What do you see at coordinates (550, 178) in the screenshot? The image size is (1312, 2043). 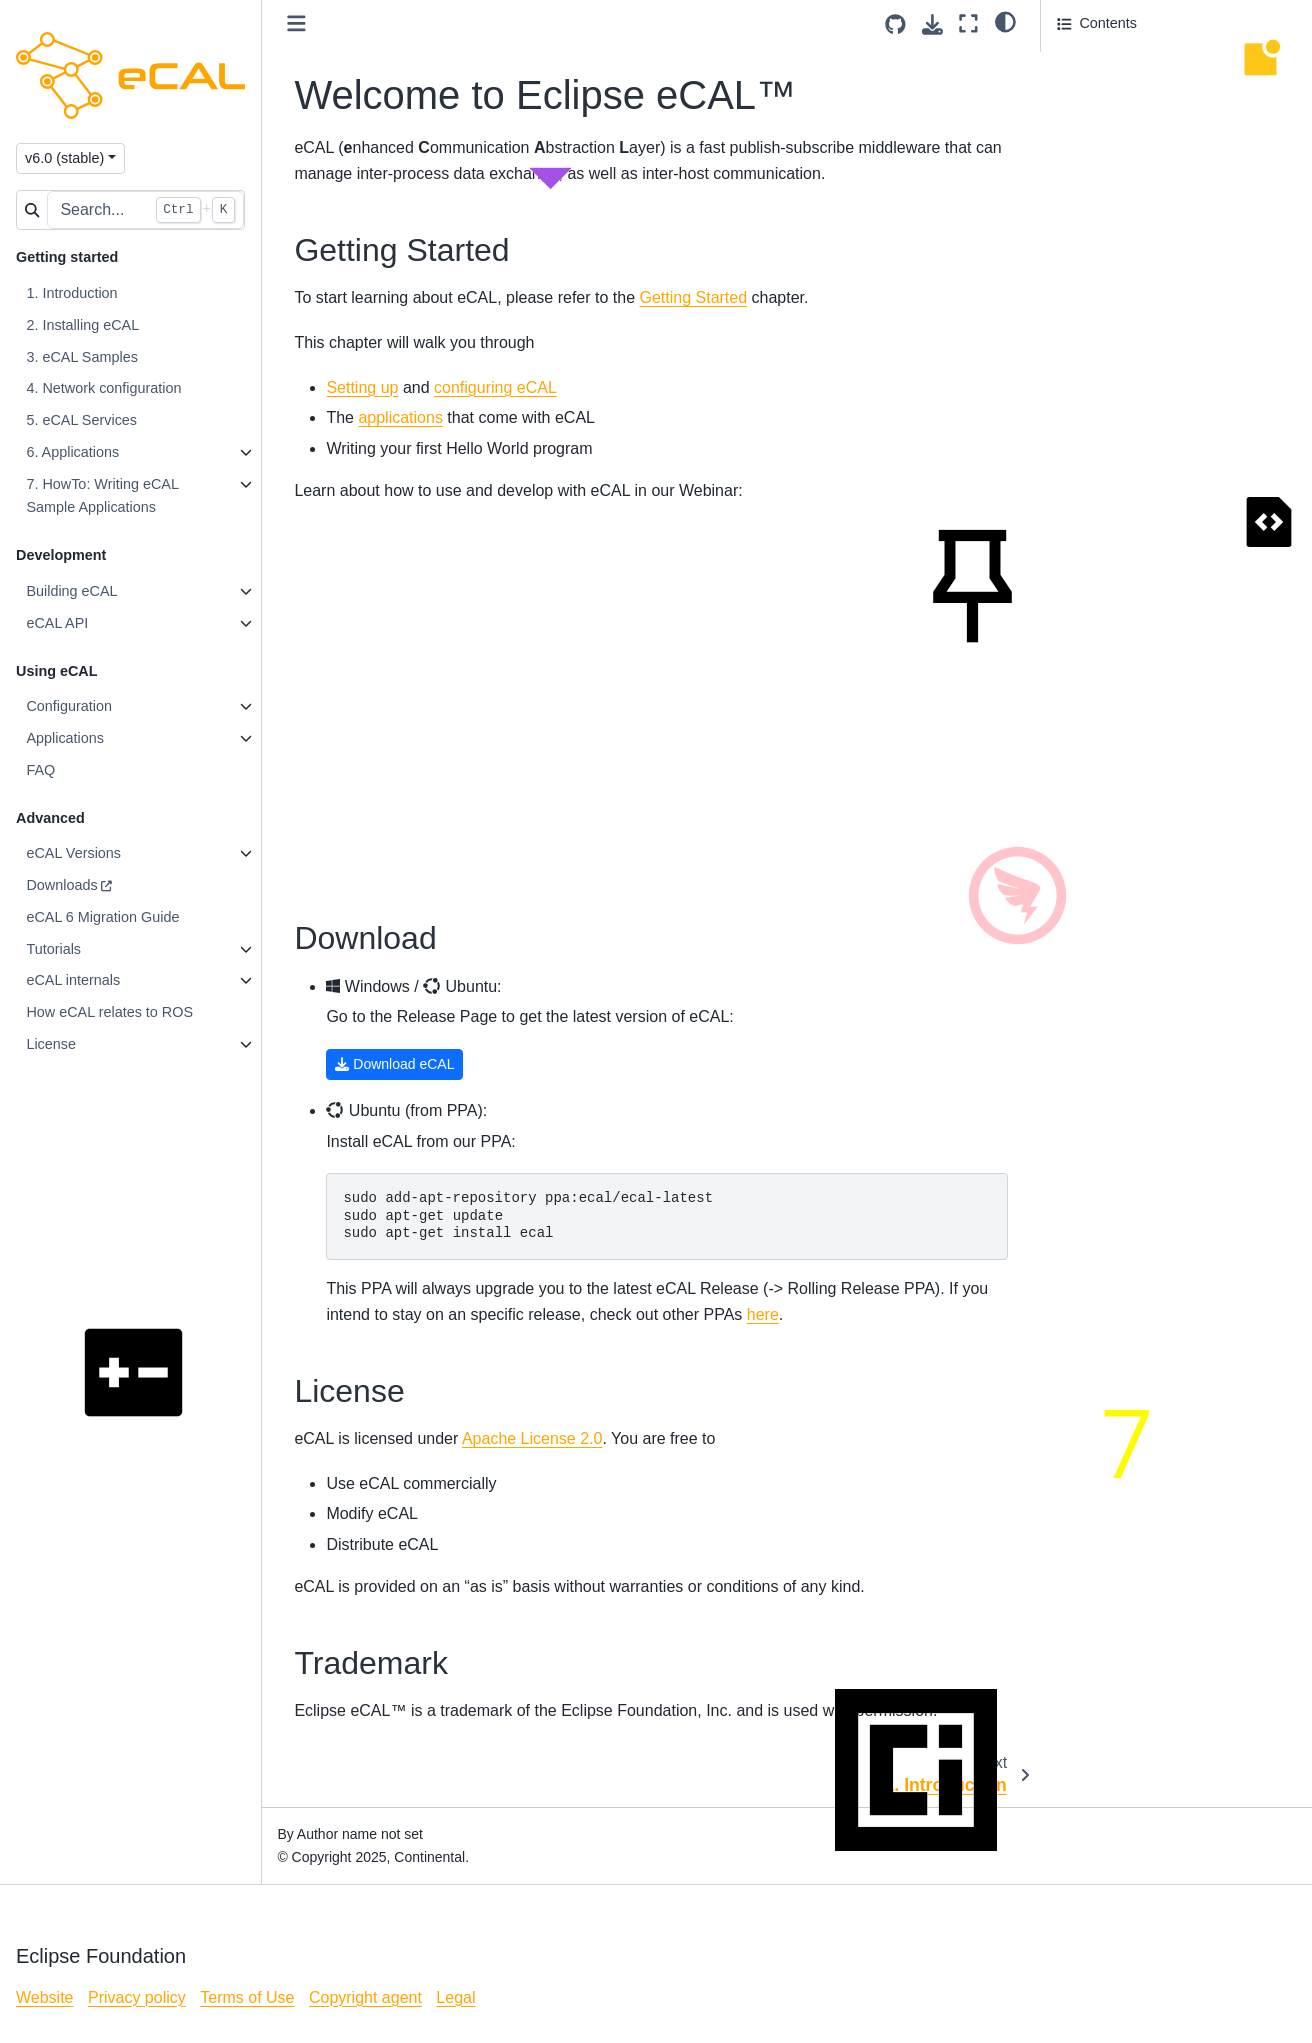 I see `expand a dropdown menu` at bounding box center [550, 178].